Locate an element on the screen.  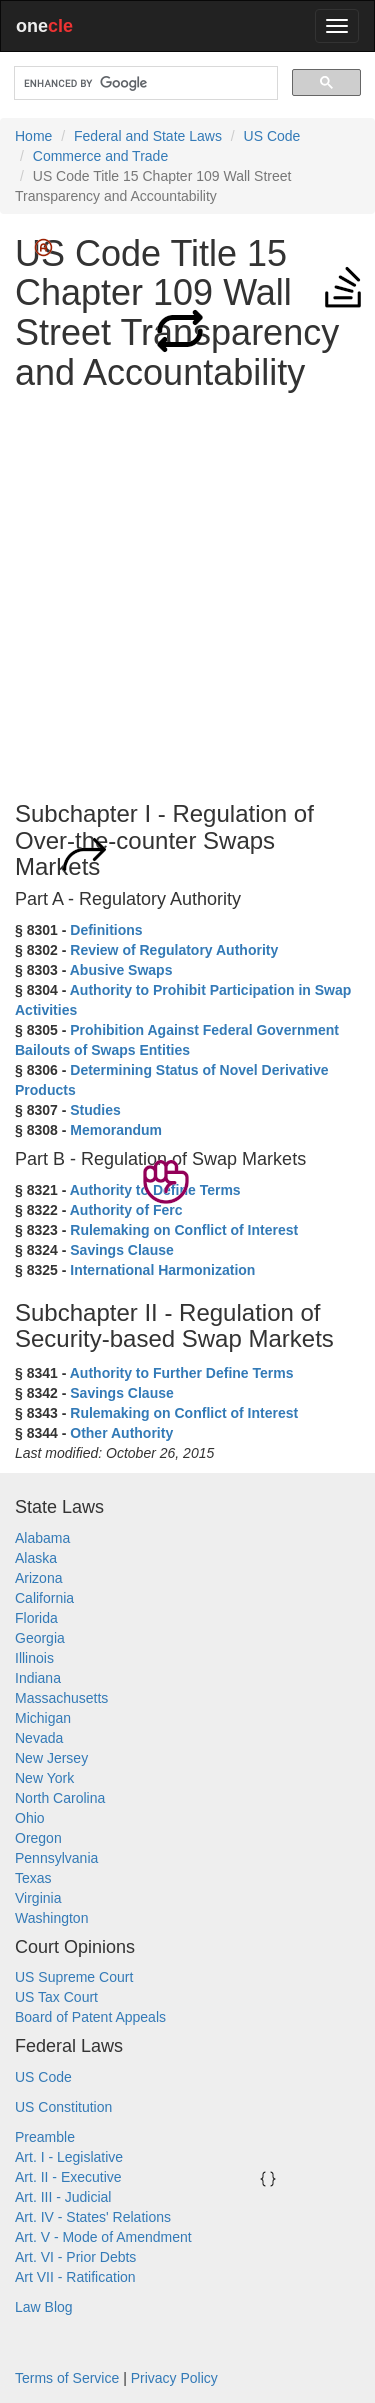
share or forward content is located at coordinates (84, 854).